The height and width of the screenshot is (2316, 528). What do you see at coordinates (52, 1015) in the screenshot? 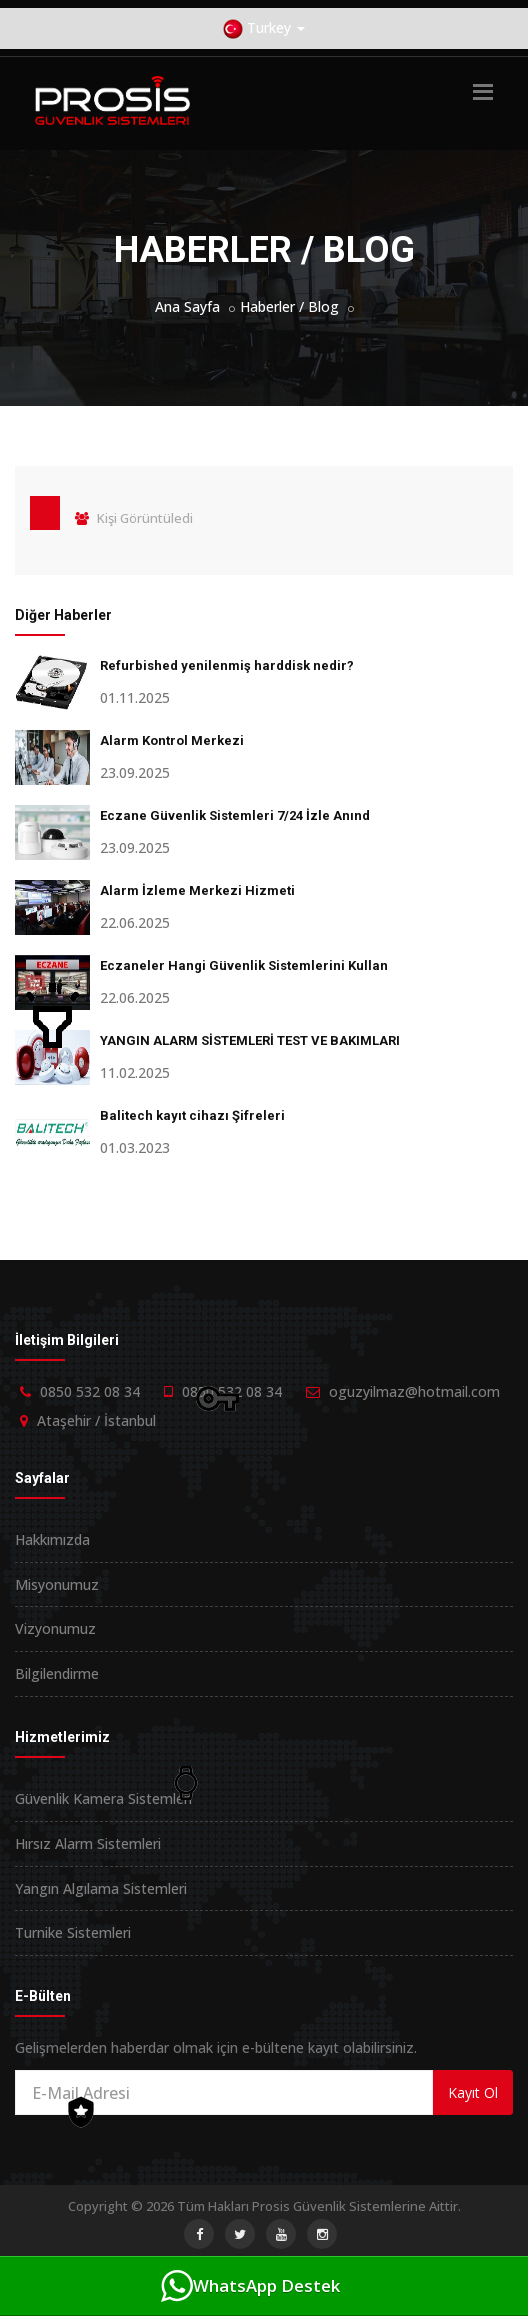
I see `highlight selected text` at bounding box center [52, 1015].